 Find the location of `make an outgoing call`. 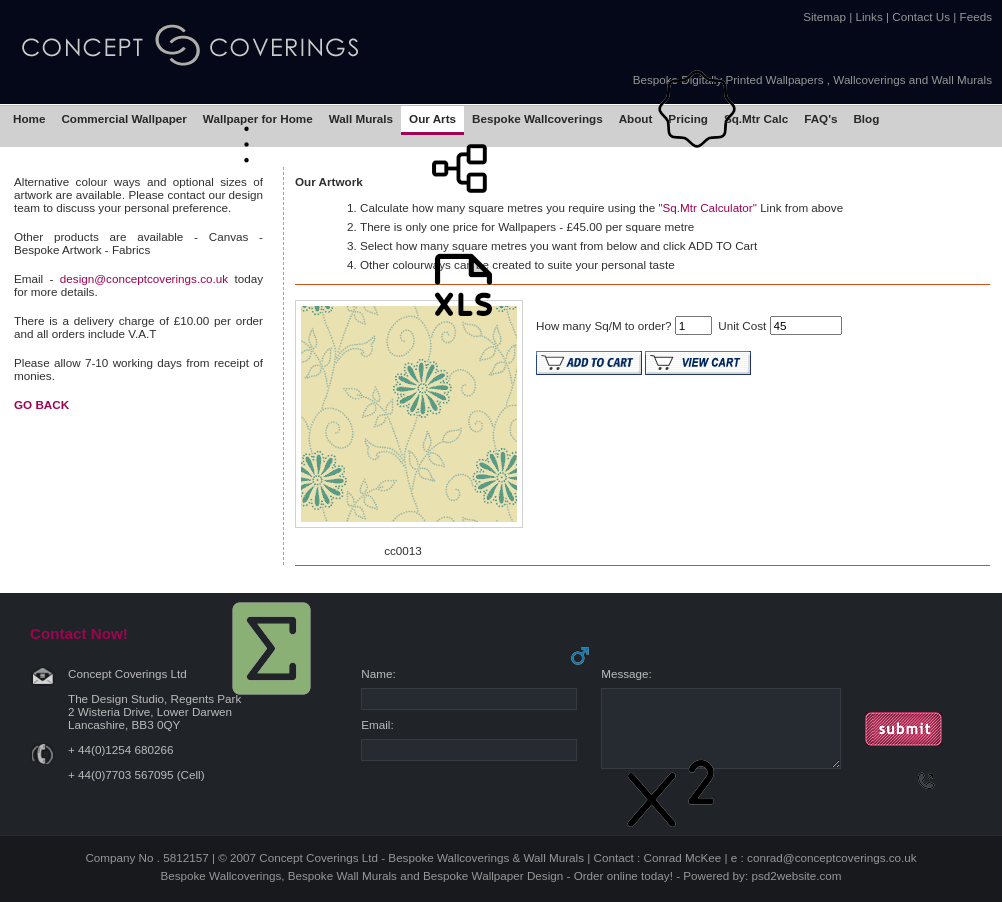

make an outgoing call is located at coordinates (926, 780).